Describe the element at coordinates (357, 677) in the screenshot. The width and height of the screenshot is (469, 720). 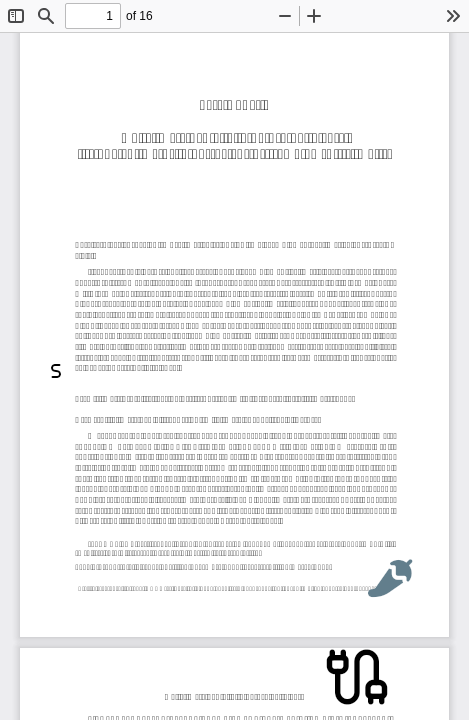
I see `connect or manage cable connections` at that location.